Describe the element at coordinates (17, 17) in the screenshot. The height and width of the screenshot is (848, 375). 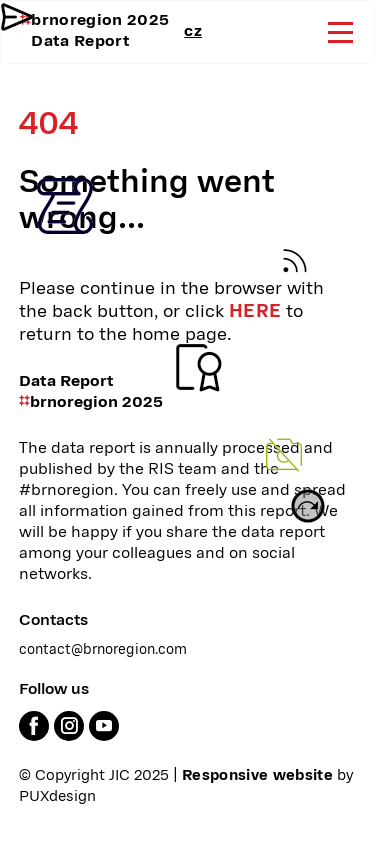
I see `send a message or email` at that location.